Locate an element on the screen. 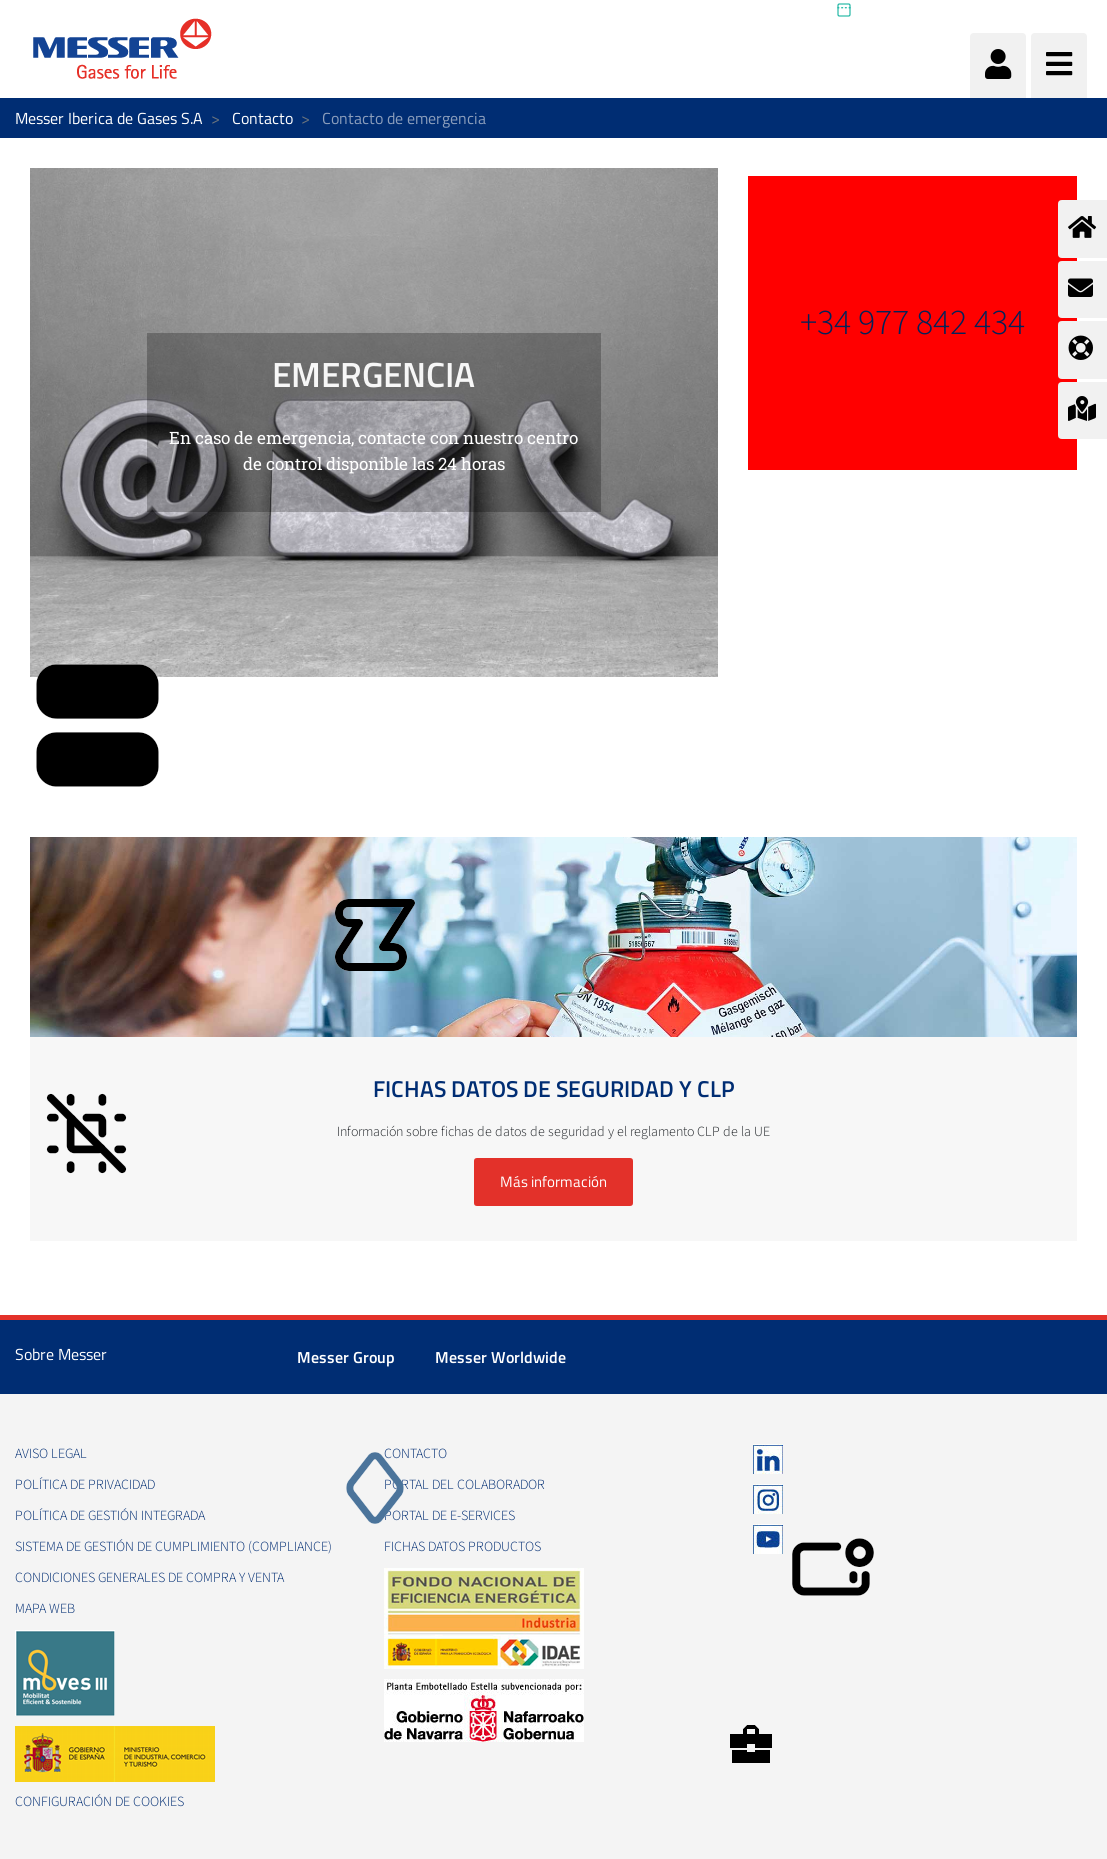 Image resolution: width=1107 pixels, height=1859 pixels. access work or business tools is located at coordinates (751, 1744).